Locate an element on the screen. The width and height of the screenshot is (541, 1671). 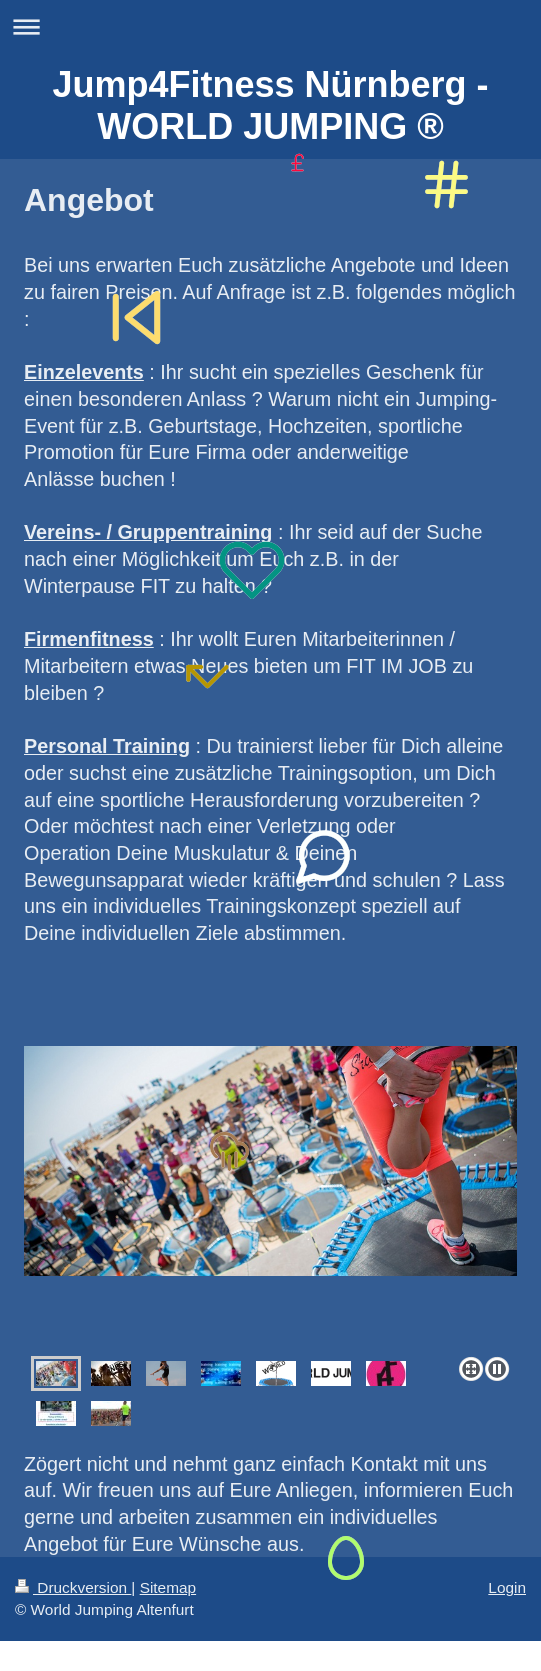
add item to favorites is located at coordinates (252, 570).